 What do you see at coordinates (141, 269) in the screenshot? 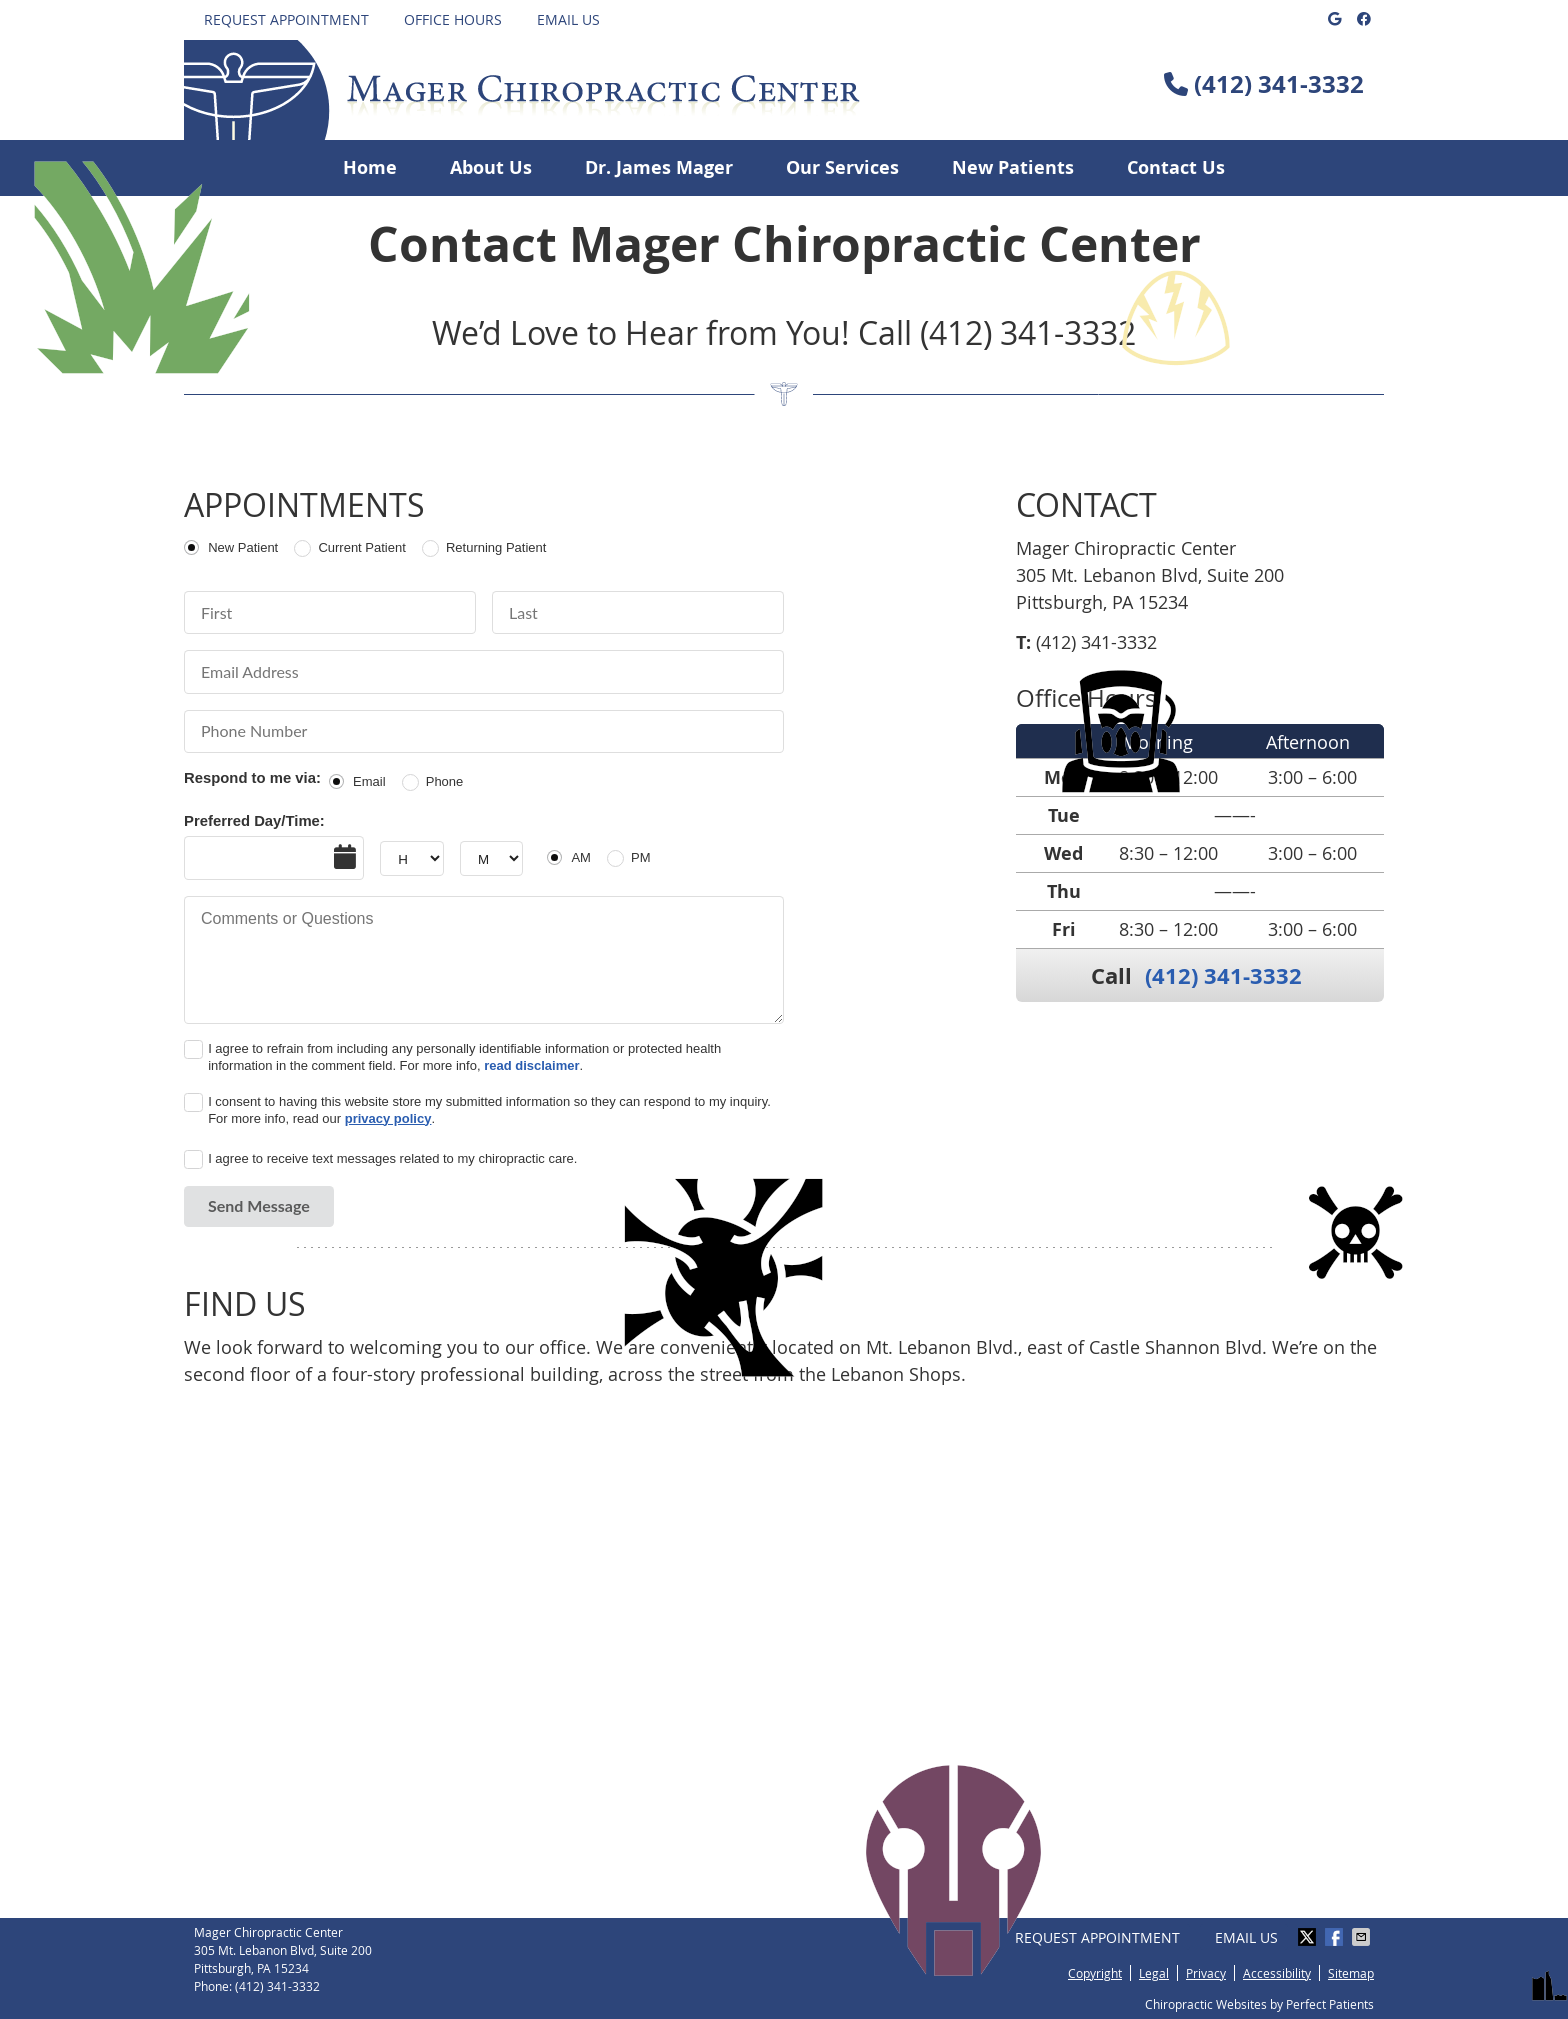
I see `indicates fall damage or impact event` at bounding box center [141, 269].